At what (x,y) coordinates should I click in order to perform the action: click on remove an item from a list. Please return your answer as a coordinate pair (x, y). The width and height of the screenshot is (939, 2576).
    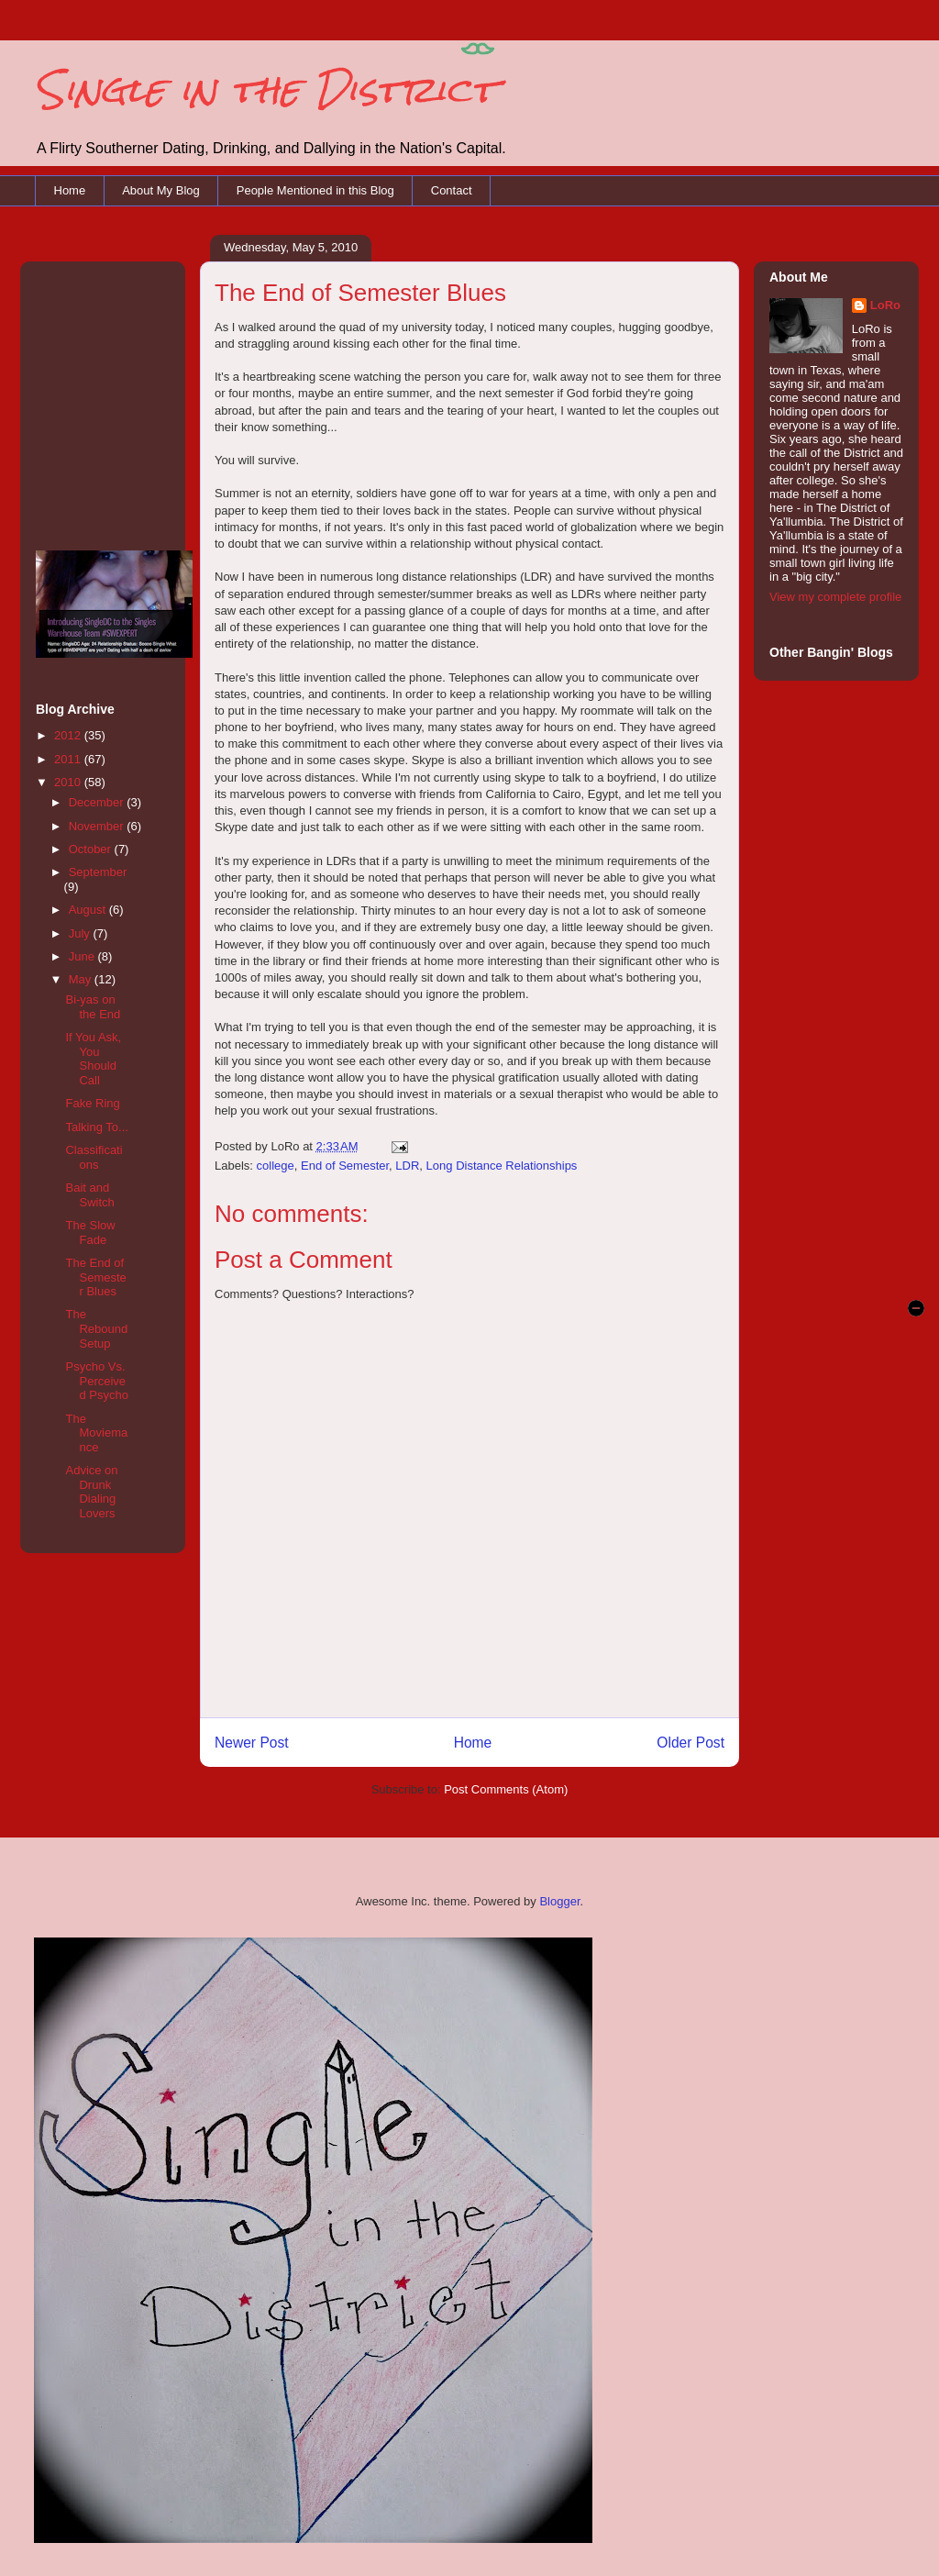
    Looking at the image, I should click on (916, 1308).